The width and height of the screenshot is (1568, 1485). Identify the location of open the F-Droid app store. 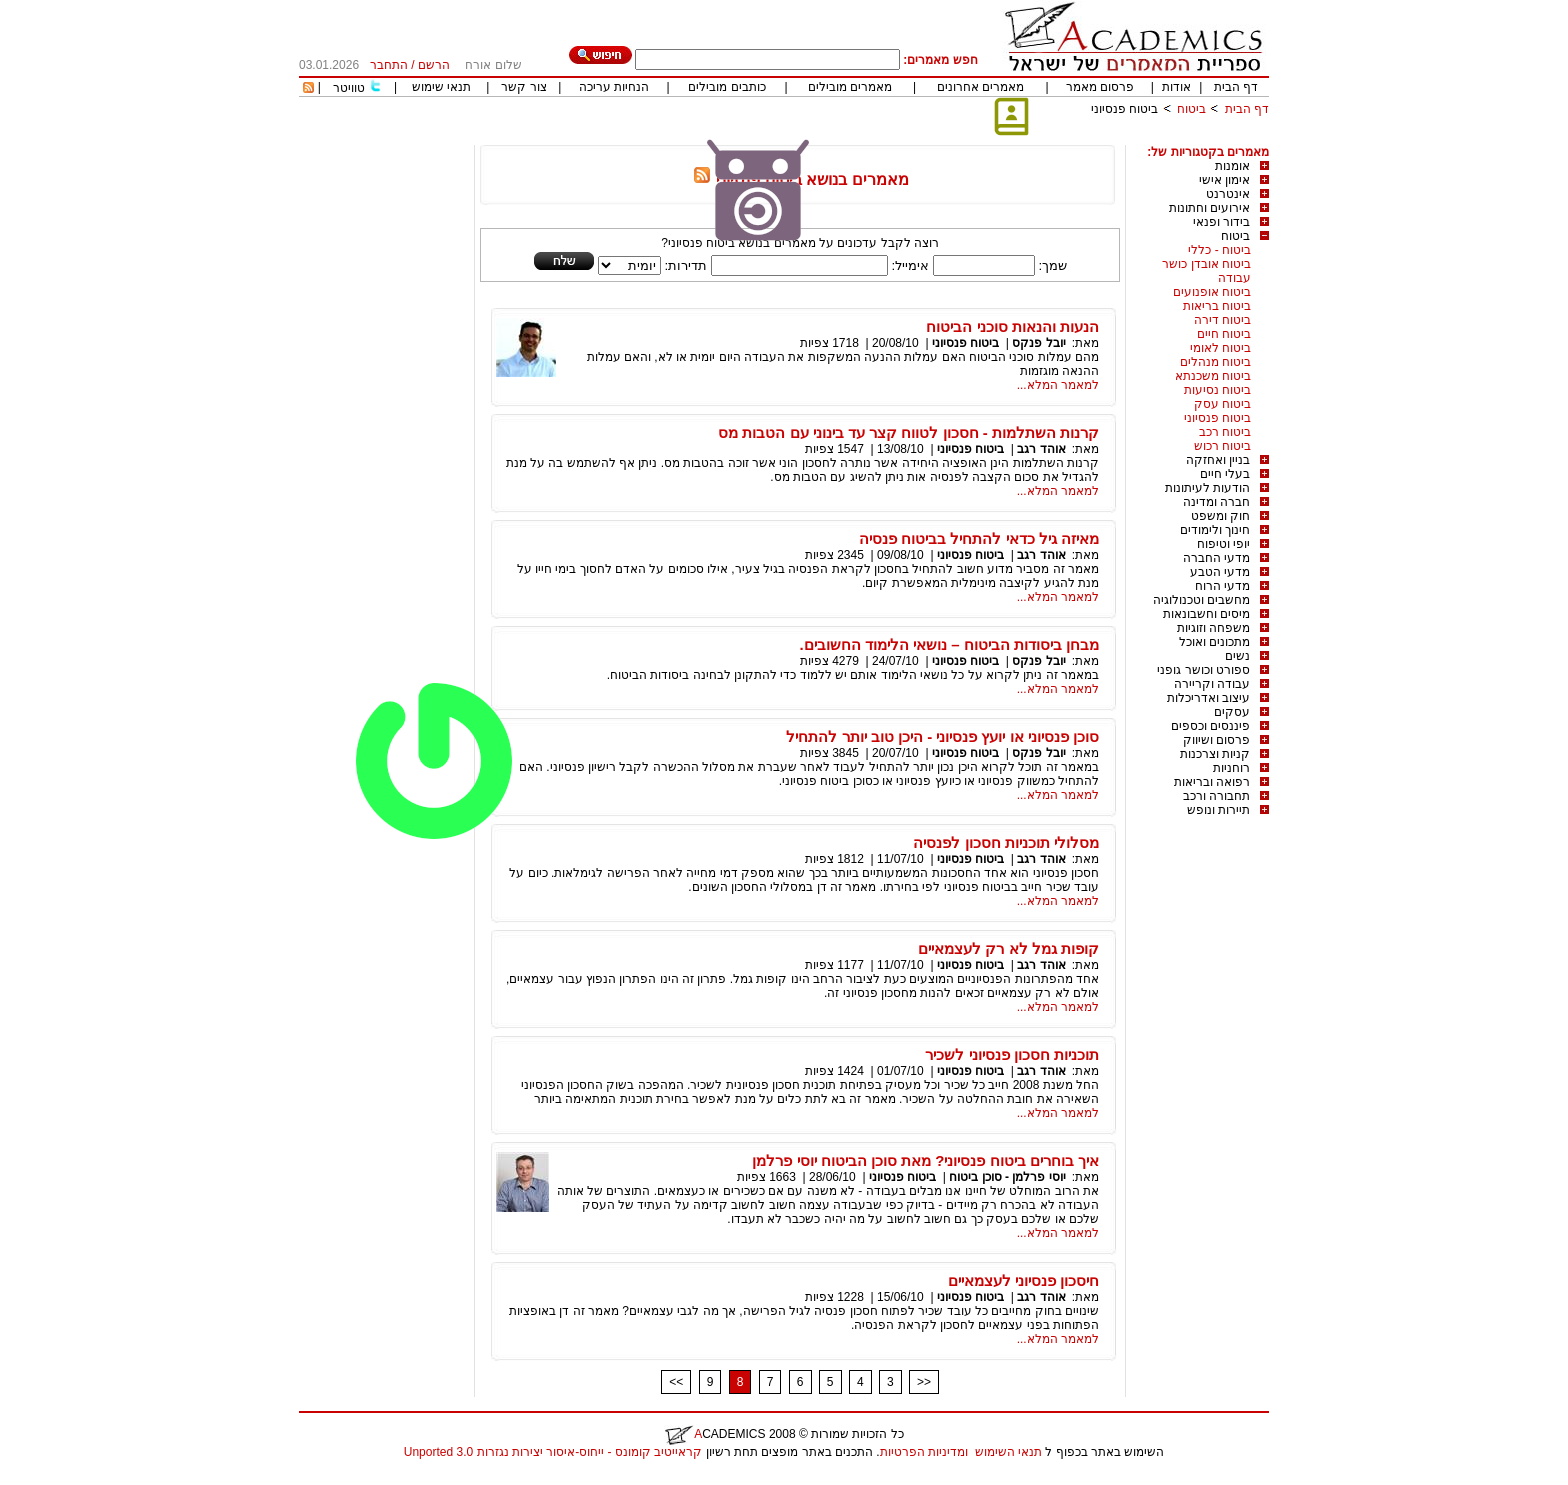
(758, 190).